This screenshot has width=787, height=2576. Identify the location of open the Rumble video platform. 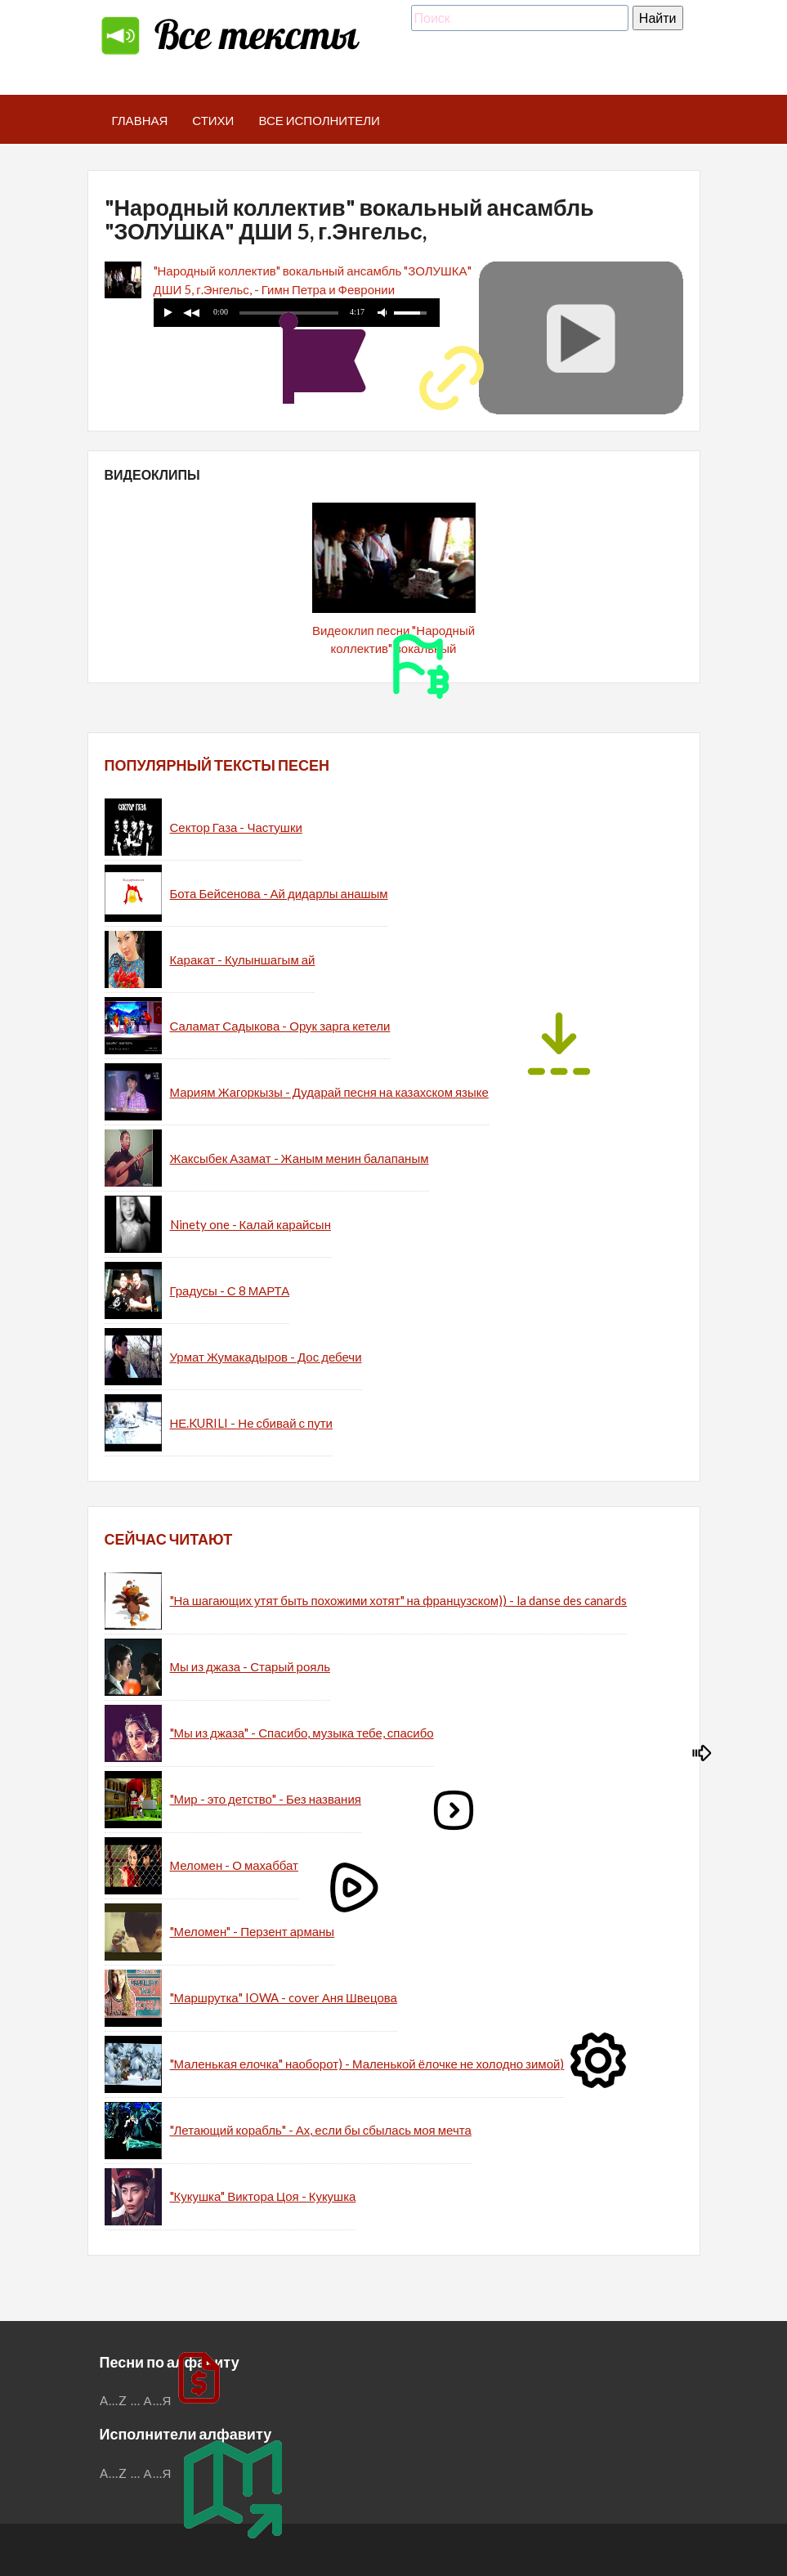
(352, 1887).